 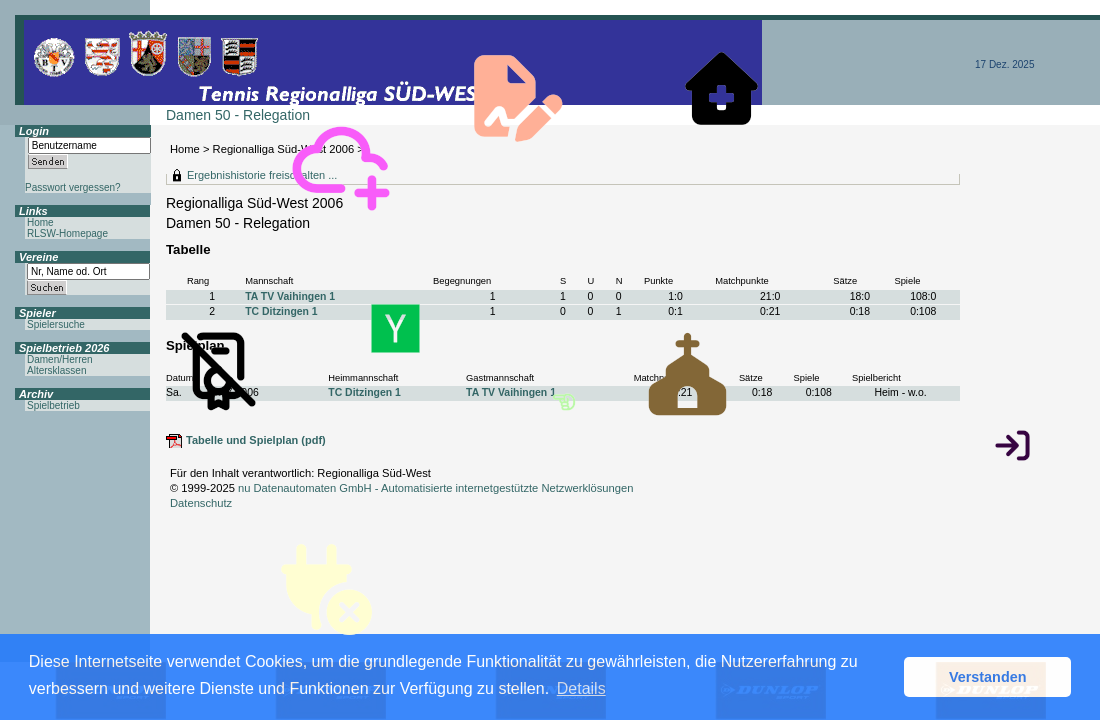 I want to click on sign a document, so click(x=515, y=96).